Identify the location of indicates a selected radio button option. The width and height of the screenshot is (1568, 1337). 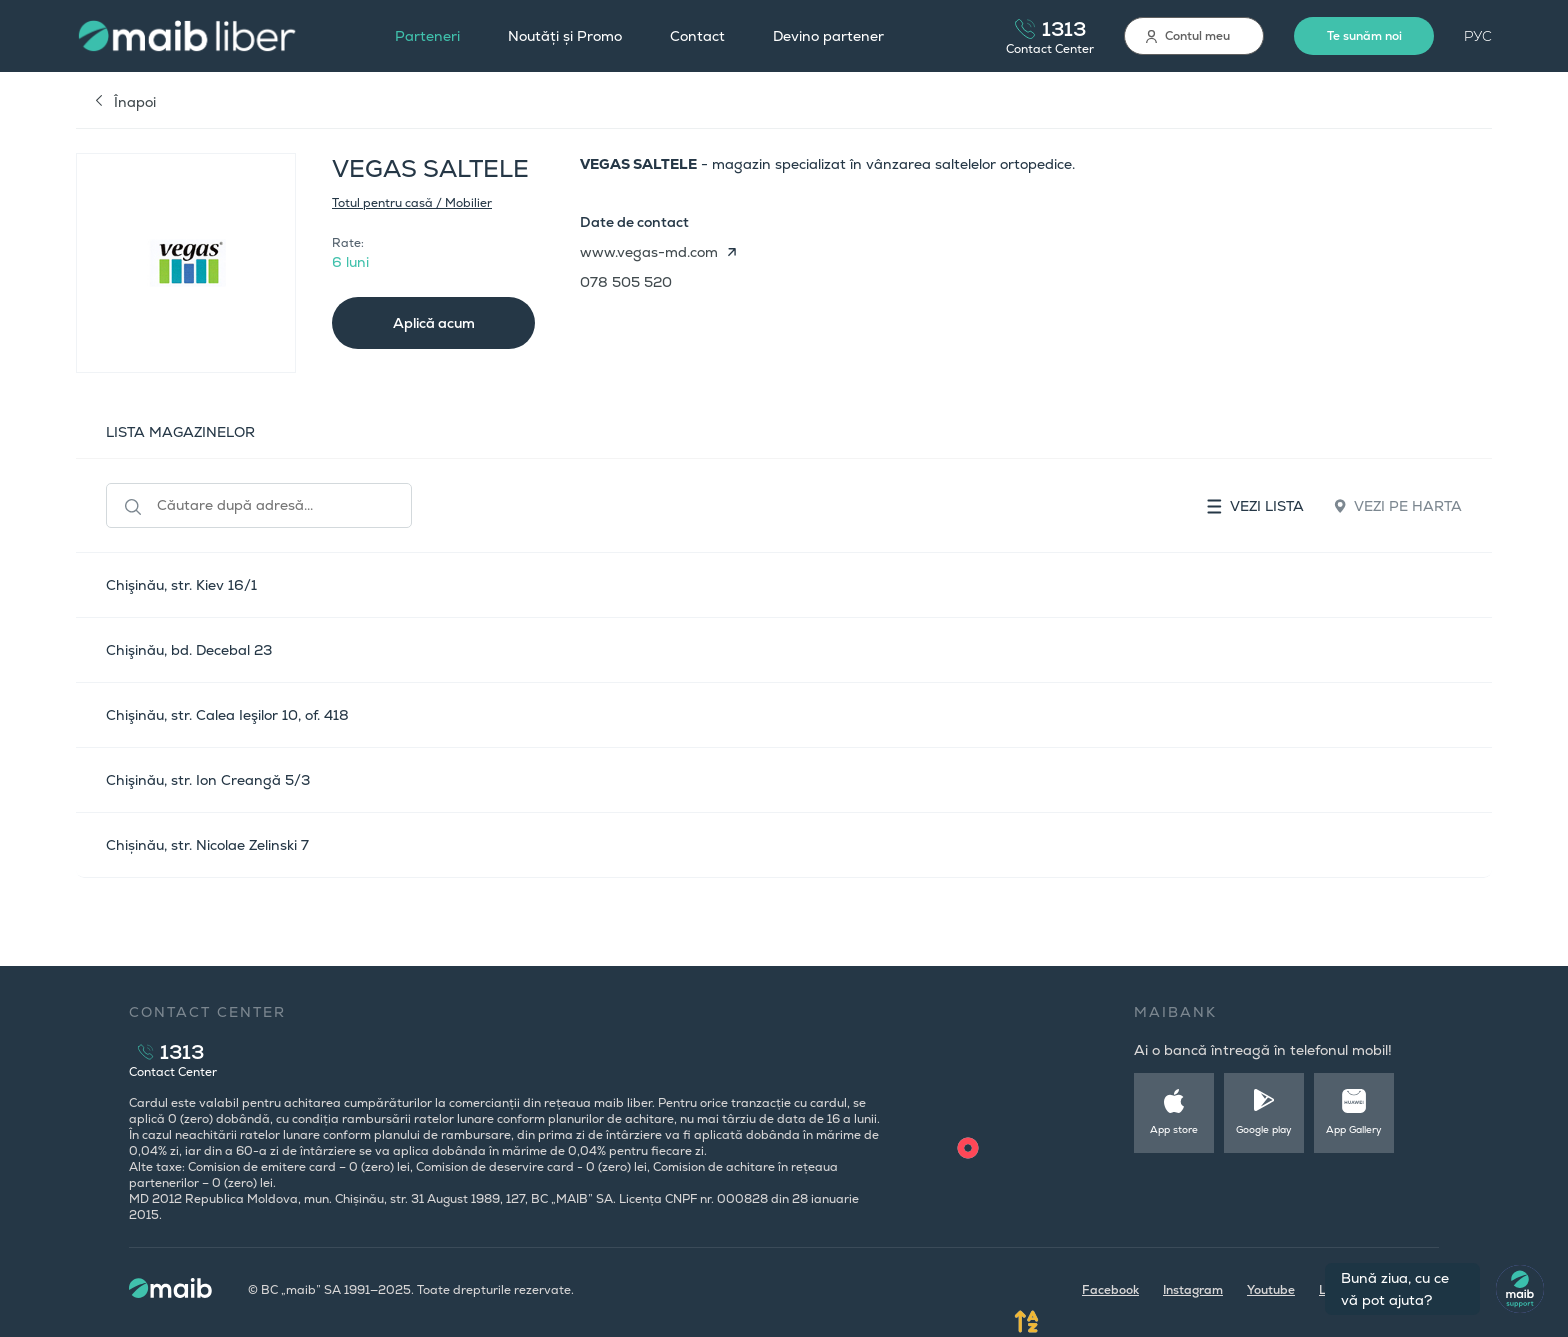
(968, 1148).